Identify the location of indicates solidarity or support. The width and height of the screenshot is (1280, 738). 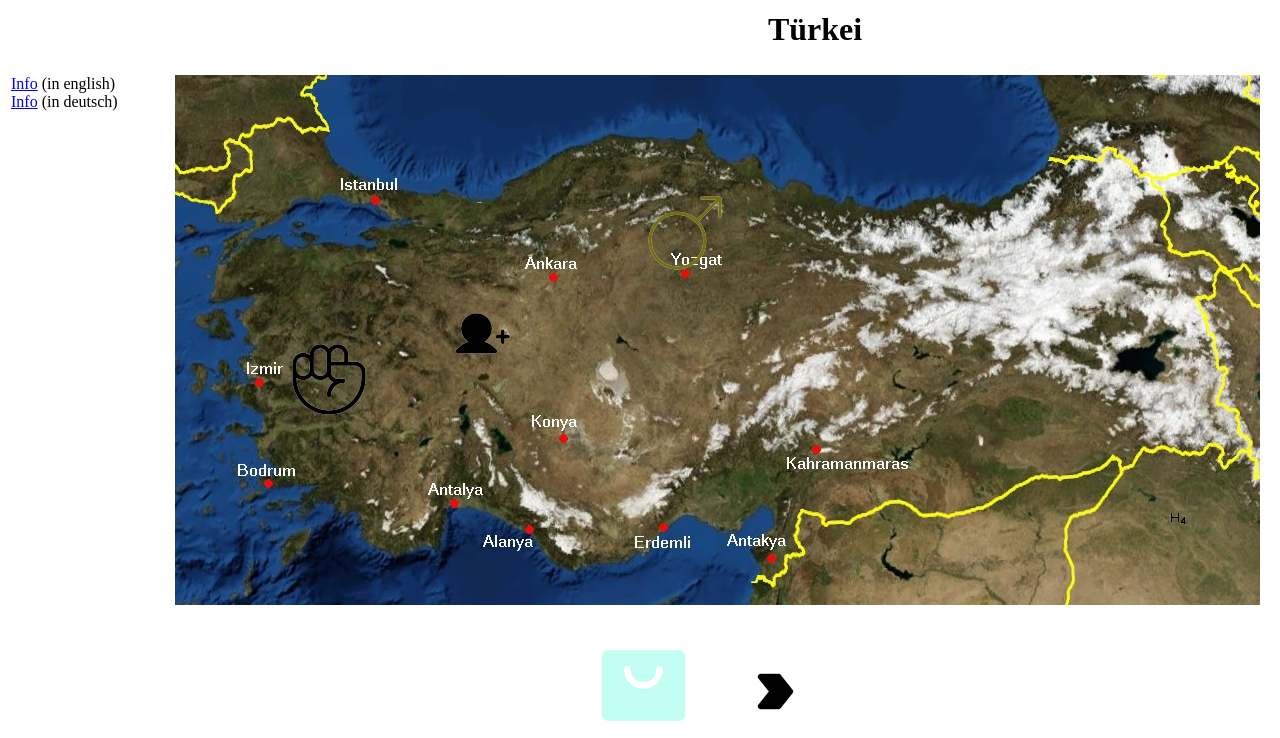
(329, 378).